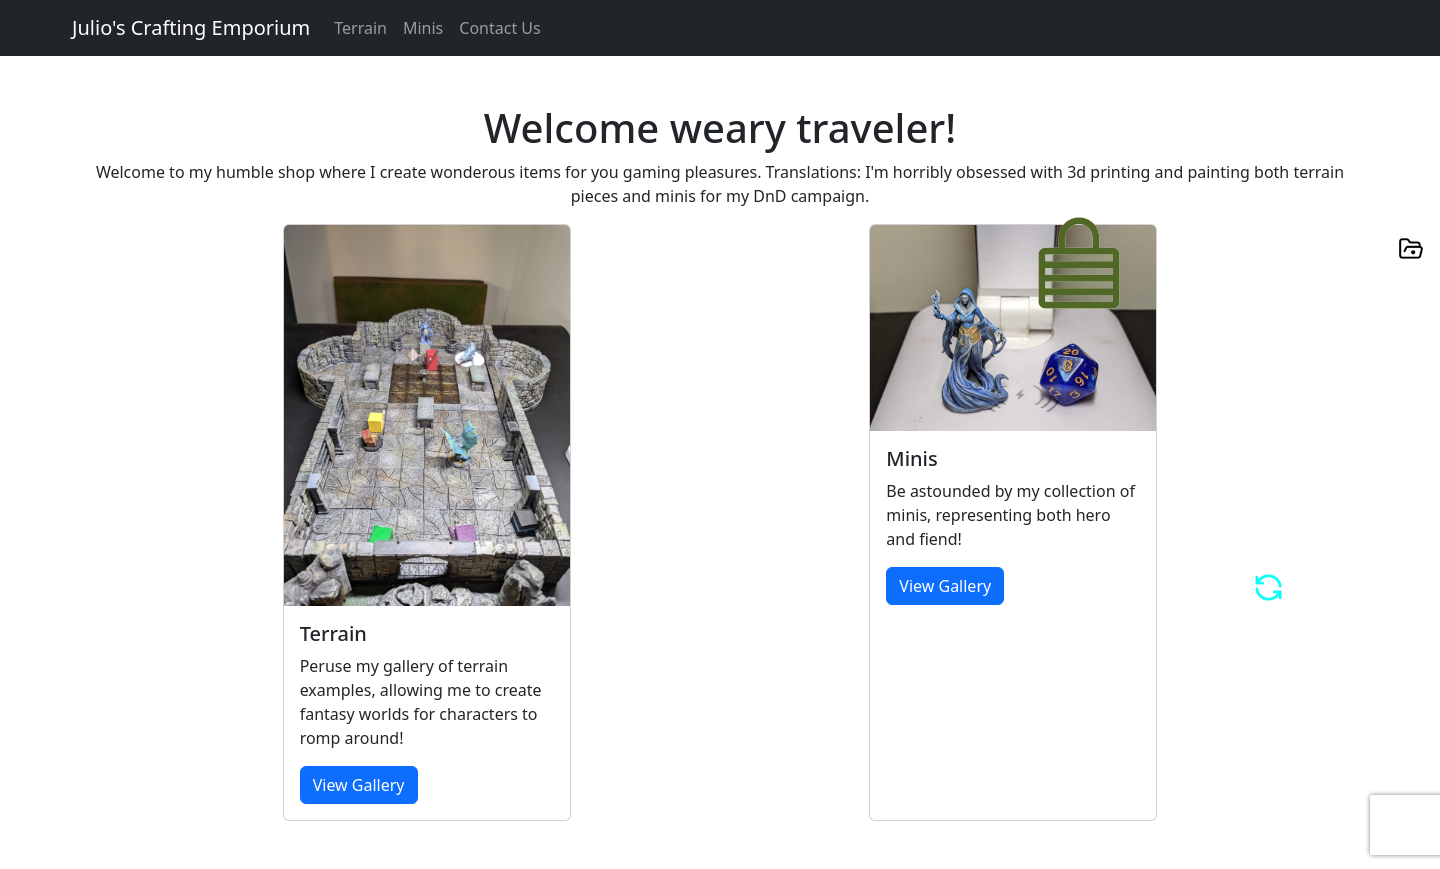 This screenshot has height=869, width=1440. Describe the element at coordinates (1268, 587) in the screenshot. I see `refresh or reload current content` at that location.